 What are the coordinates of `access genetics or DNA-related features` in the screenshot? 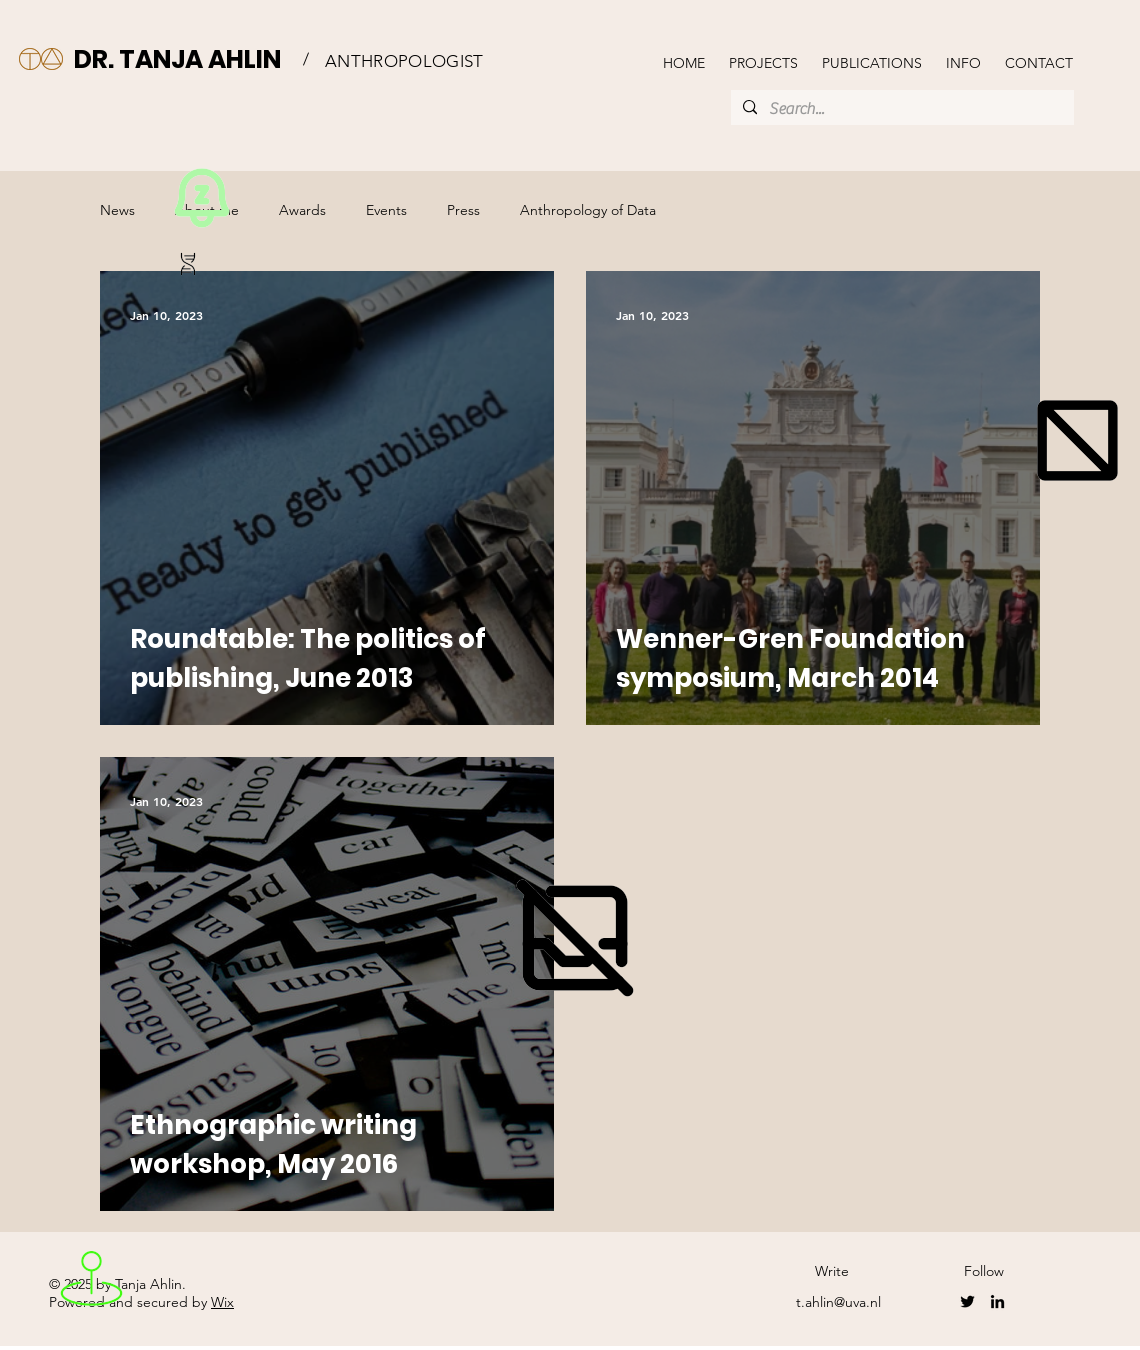 It's located at (188, 264).